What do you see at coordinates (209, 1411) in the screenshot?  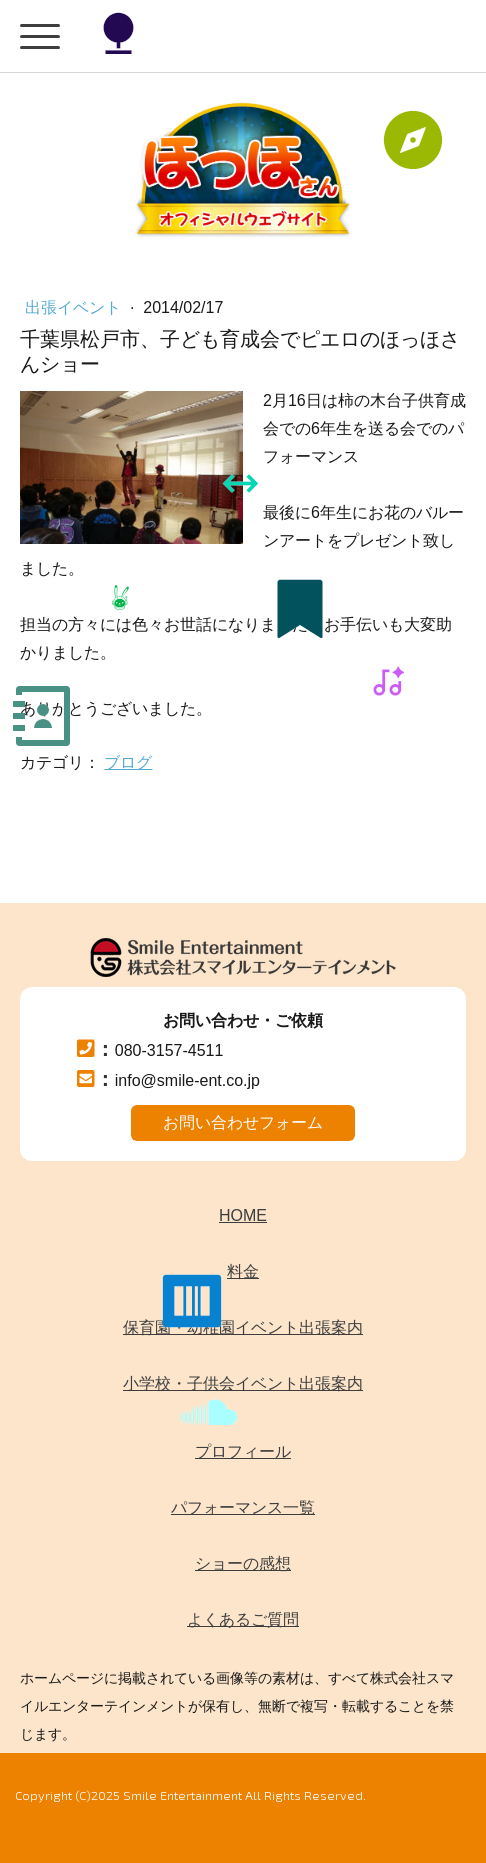 I see `open soundcloud app` at bounding box center [209, 1411].